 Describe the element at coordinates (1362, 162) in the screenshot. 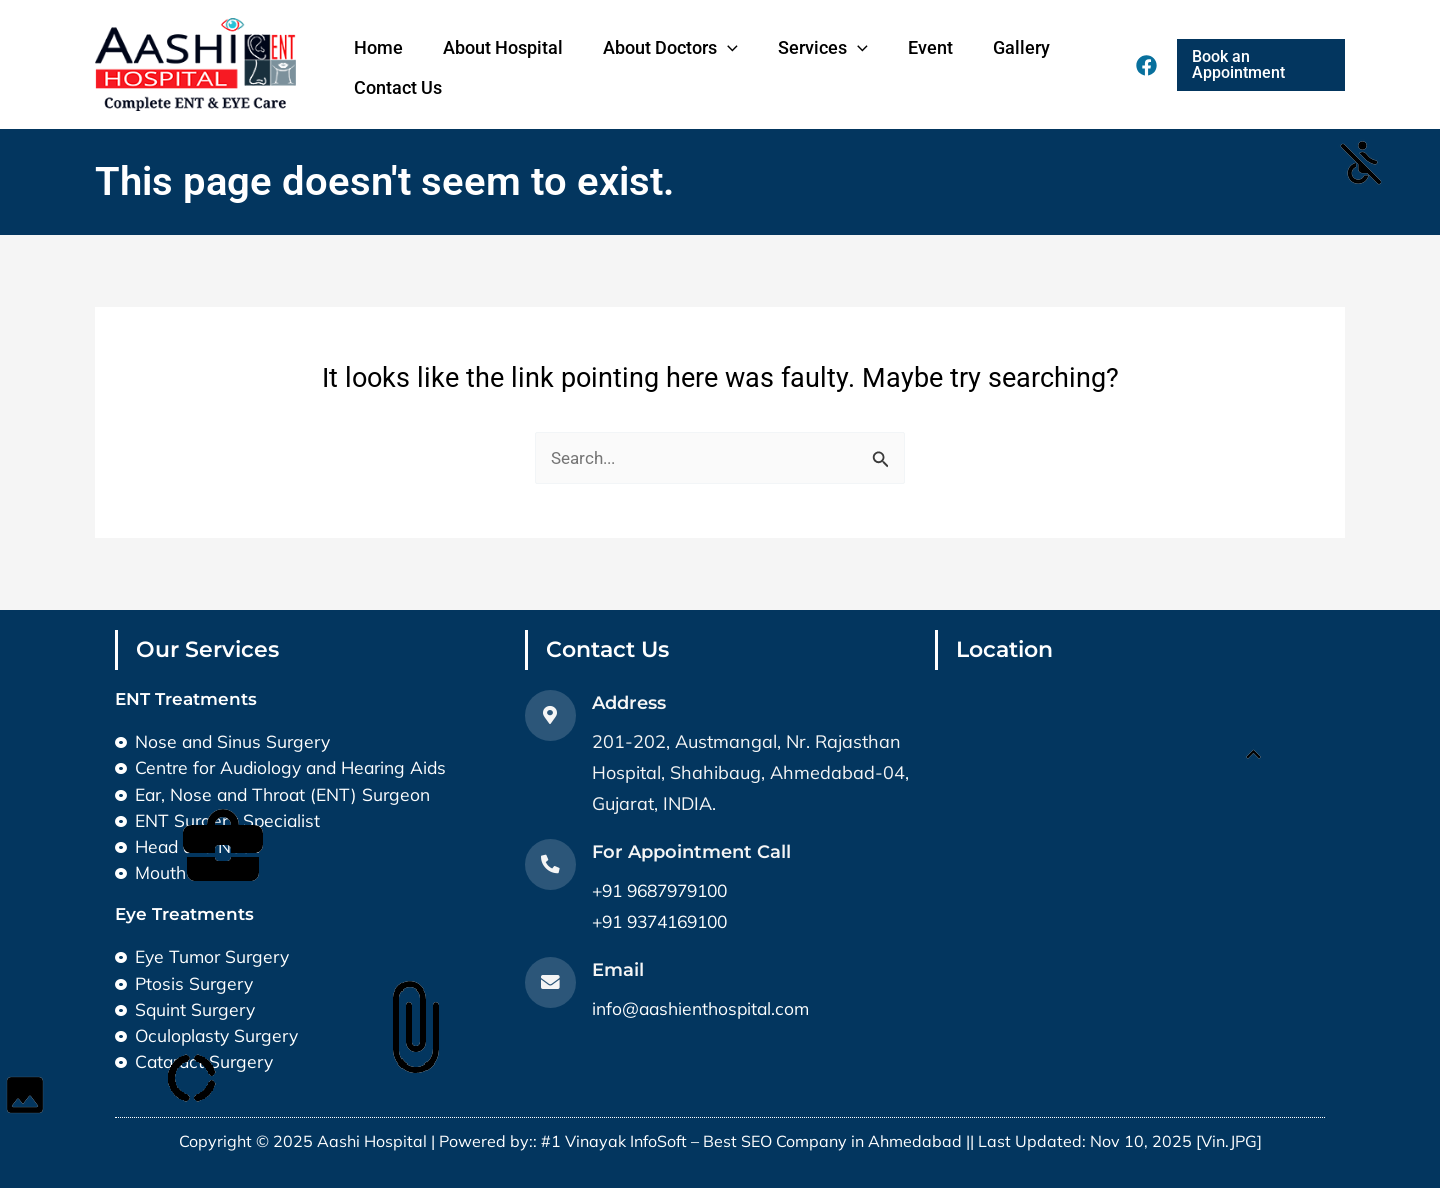

I see `indicates location or service is not wheelchair accessible` at that location.